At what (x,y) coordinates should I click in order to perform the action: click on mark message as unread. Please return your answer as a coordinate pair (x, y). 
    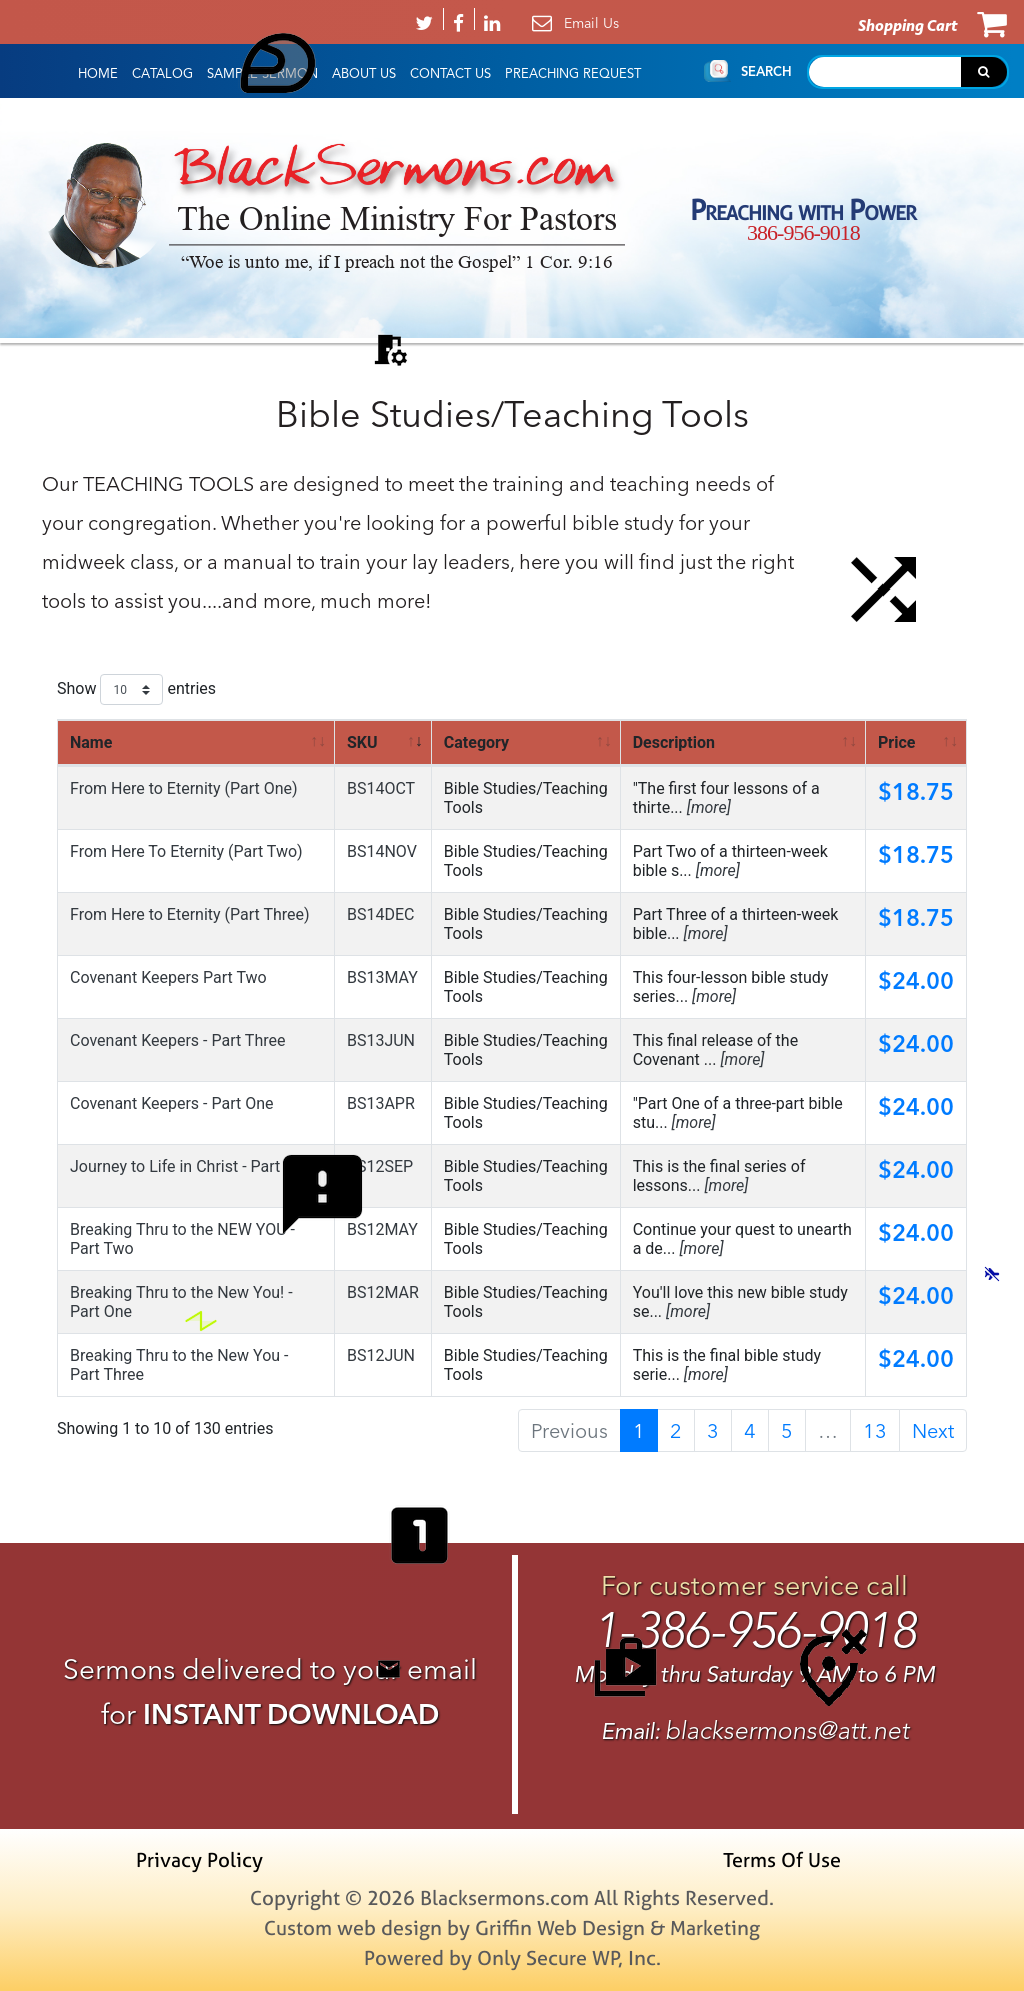
    Looking at the image, I should click on (389, 1669).